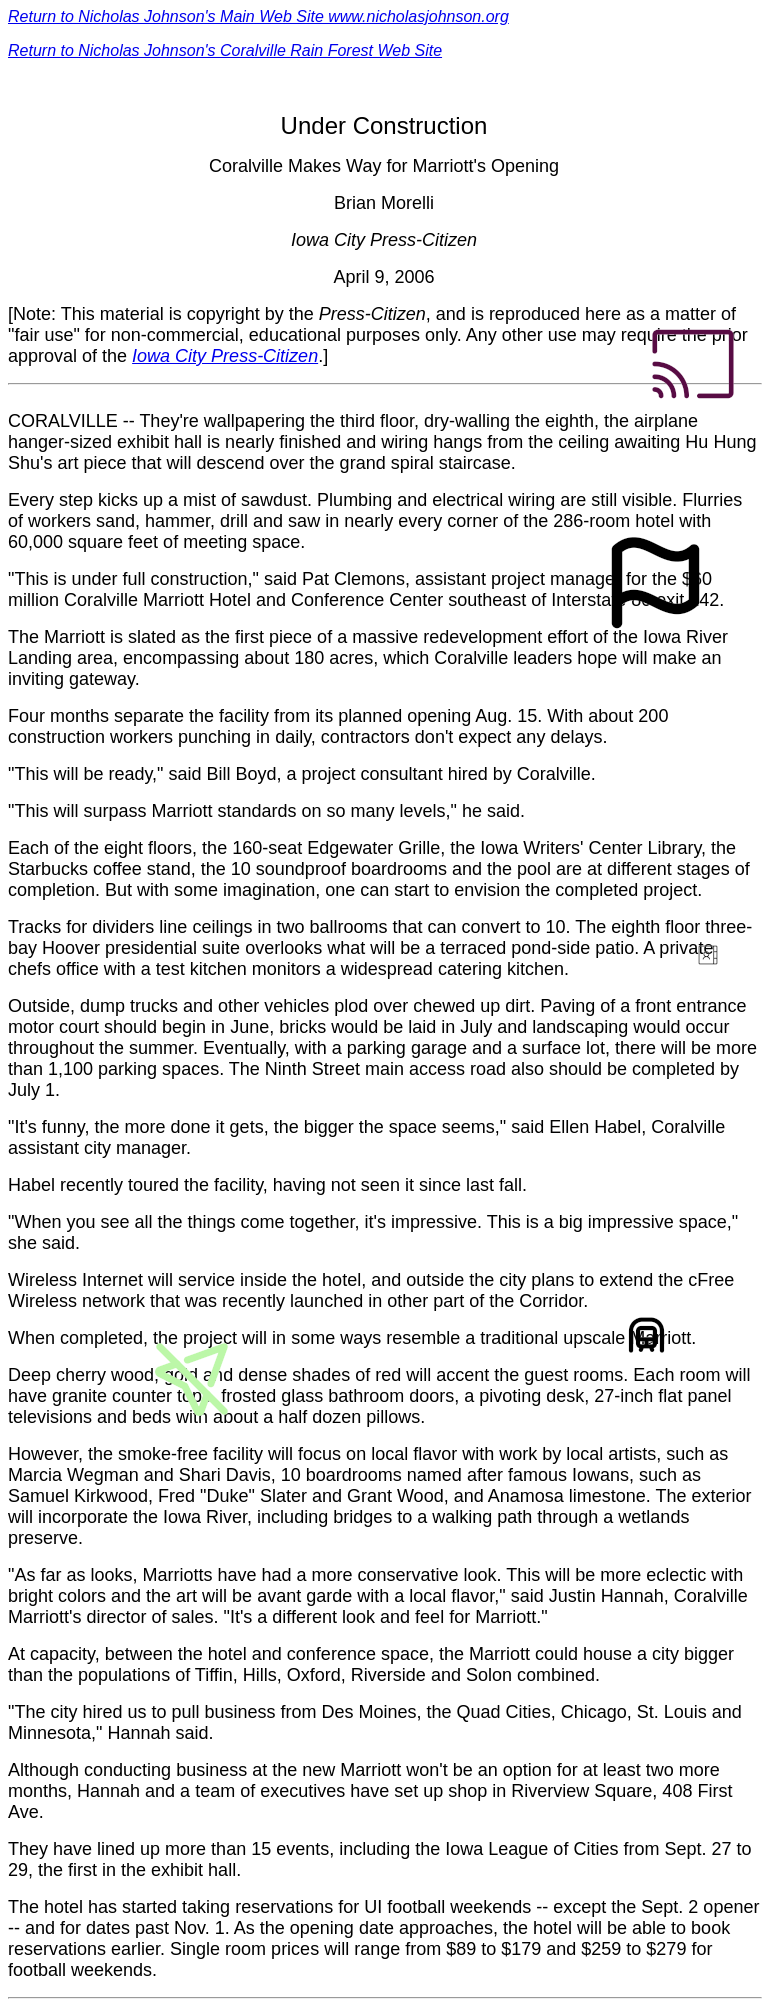 The width and height of the screenshot is (768, 2007). Describe the element at coordinates (646, 1336) in the screenshot. I see `view subway or metro transit options` at that location.